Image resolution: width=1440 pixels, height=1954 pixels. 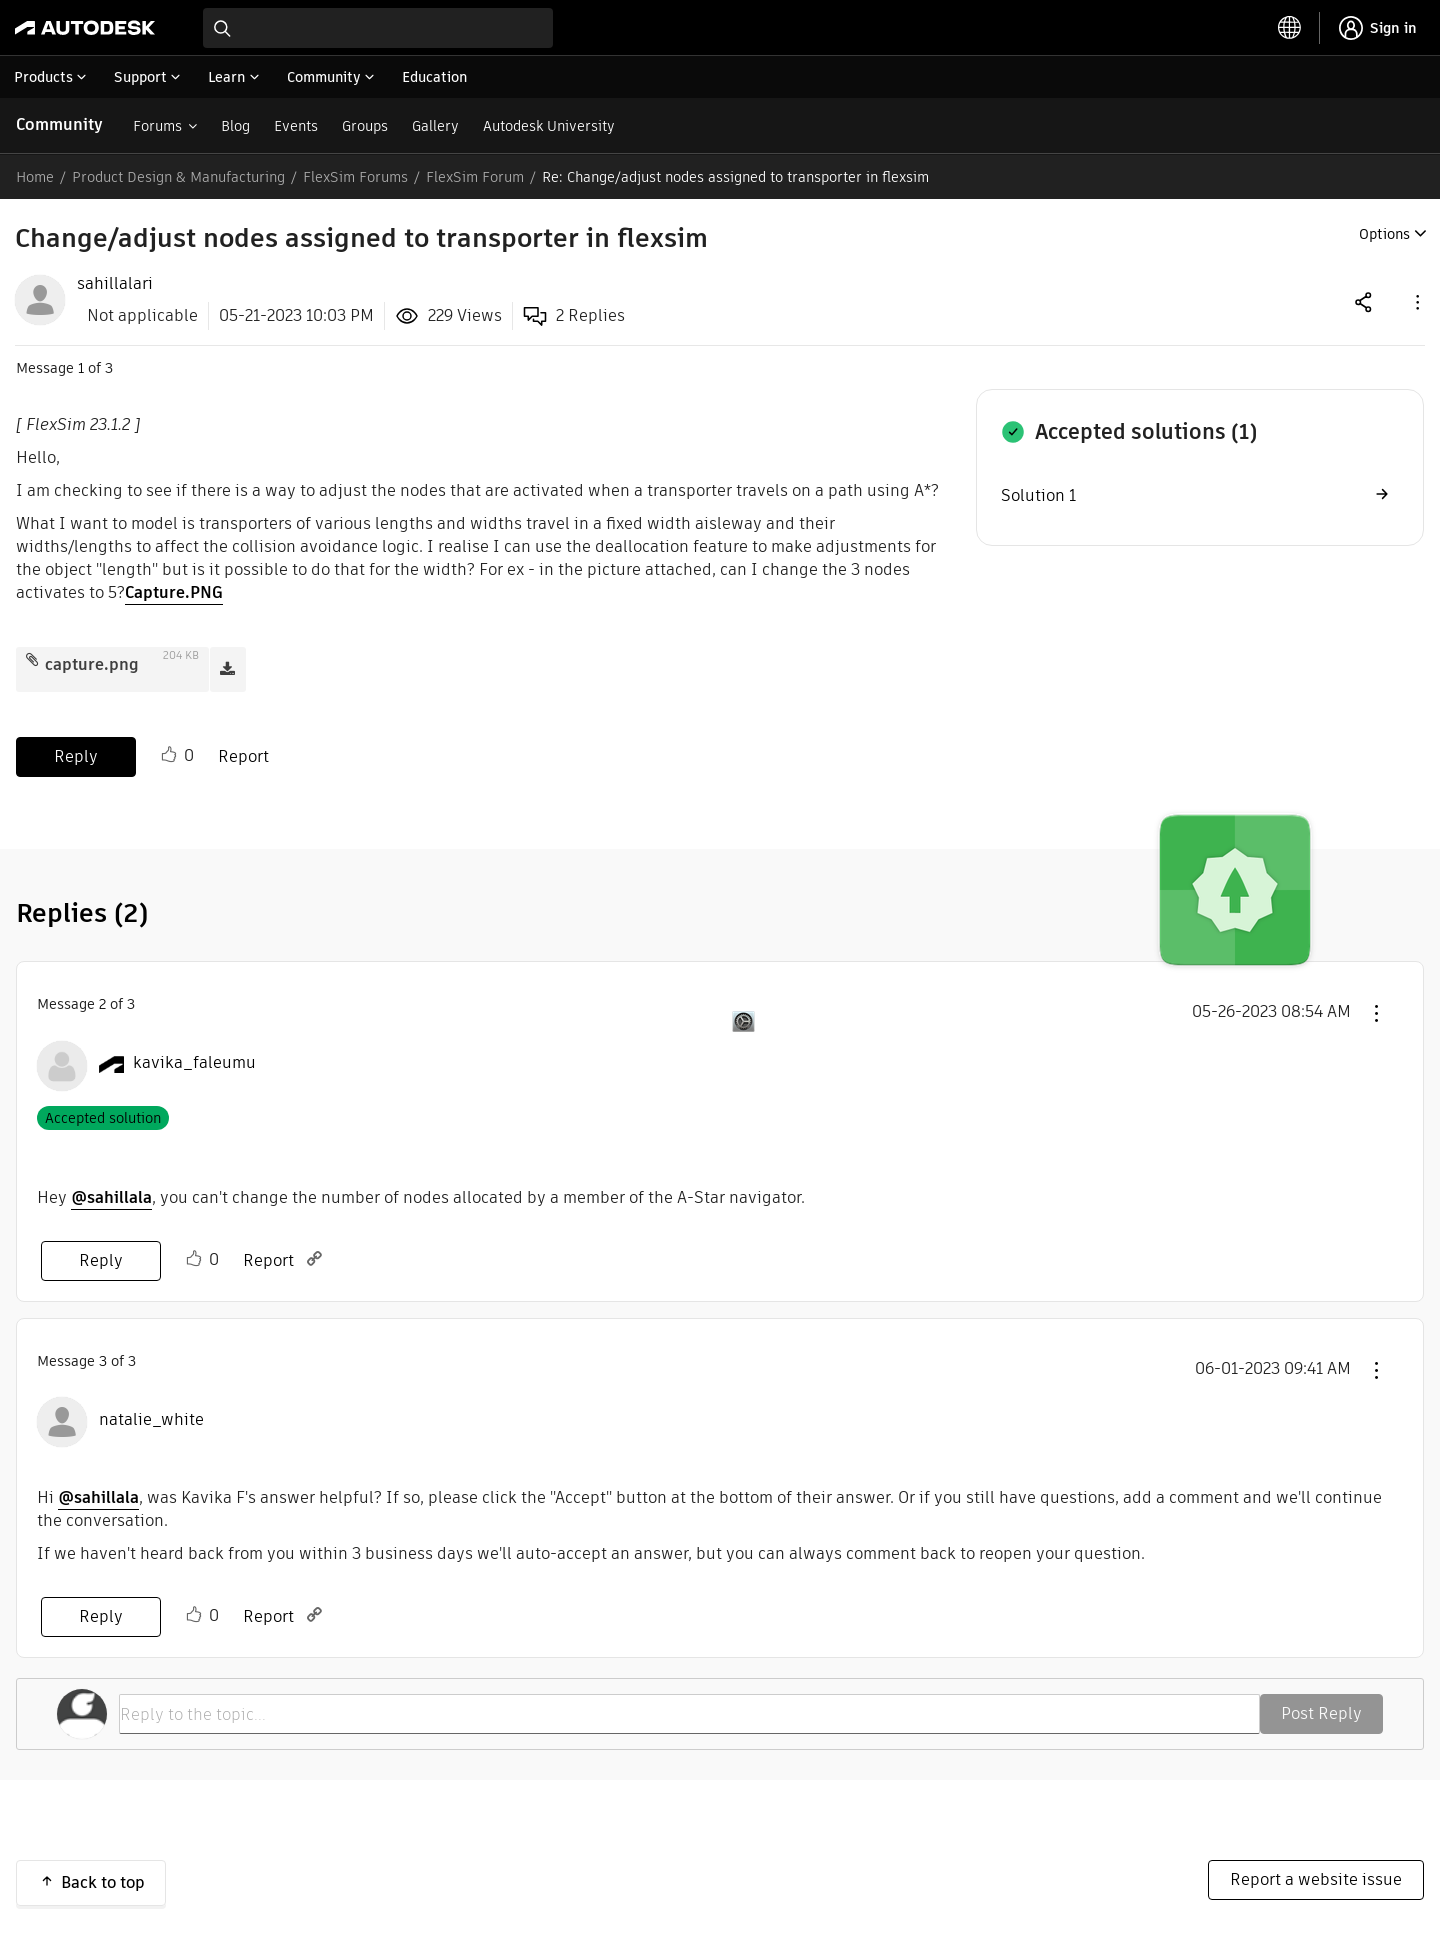 What do you see at coordinates (743, 1021) in the screenshot?
I see `access advertising and privacy settings` at bounding box center [743, 1021].